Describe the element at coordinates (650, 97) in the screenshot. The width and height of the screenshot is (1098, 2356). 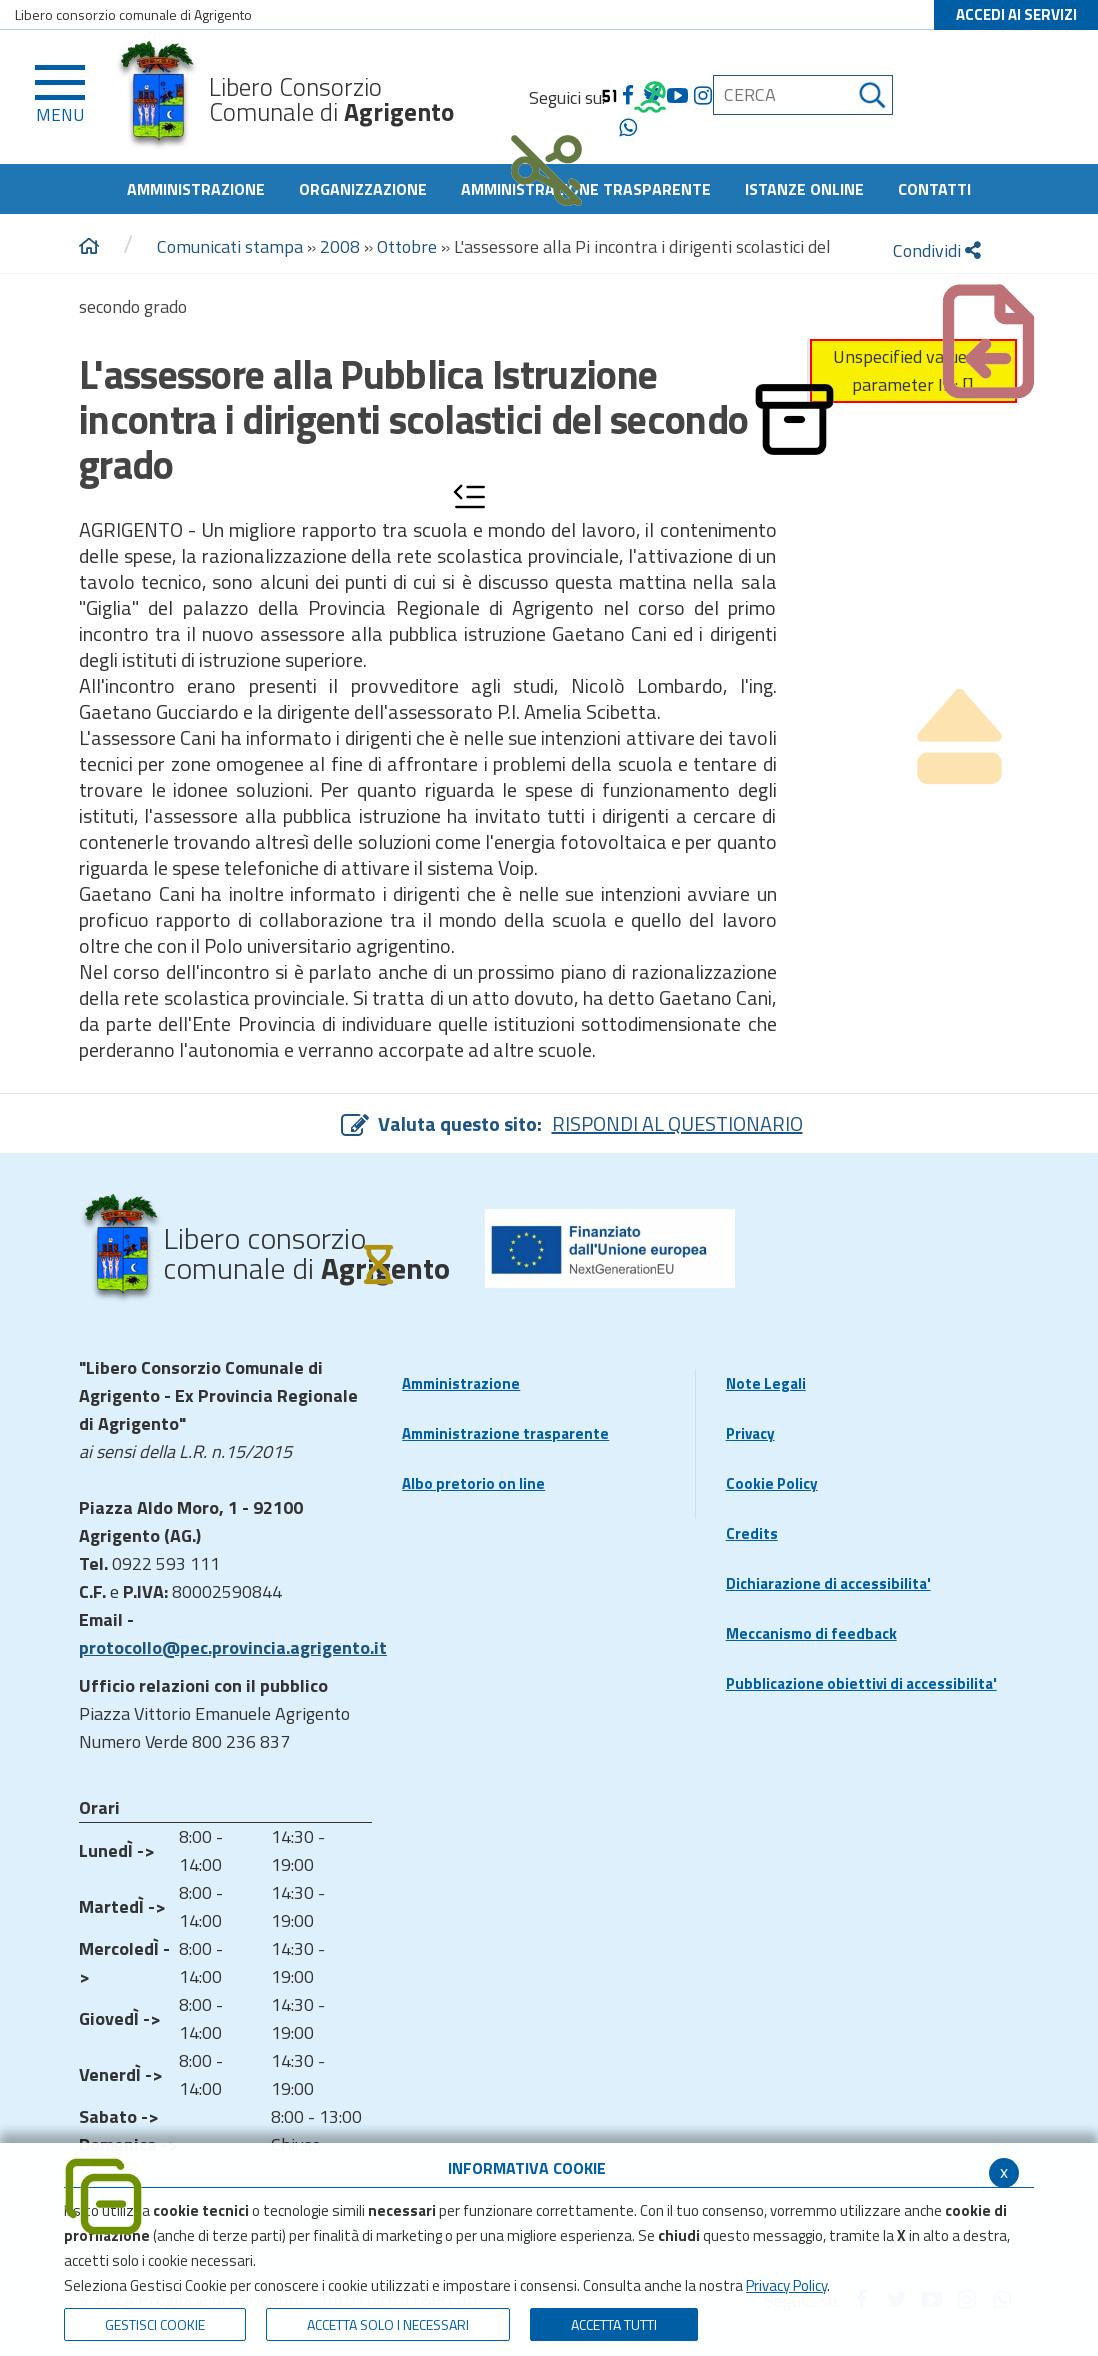
I see `view beach or coastal locations` at that location.